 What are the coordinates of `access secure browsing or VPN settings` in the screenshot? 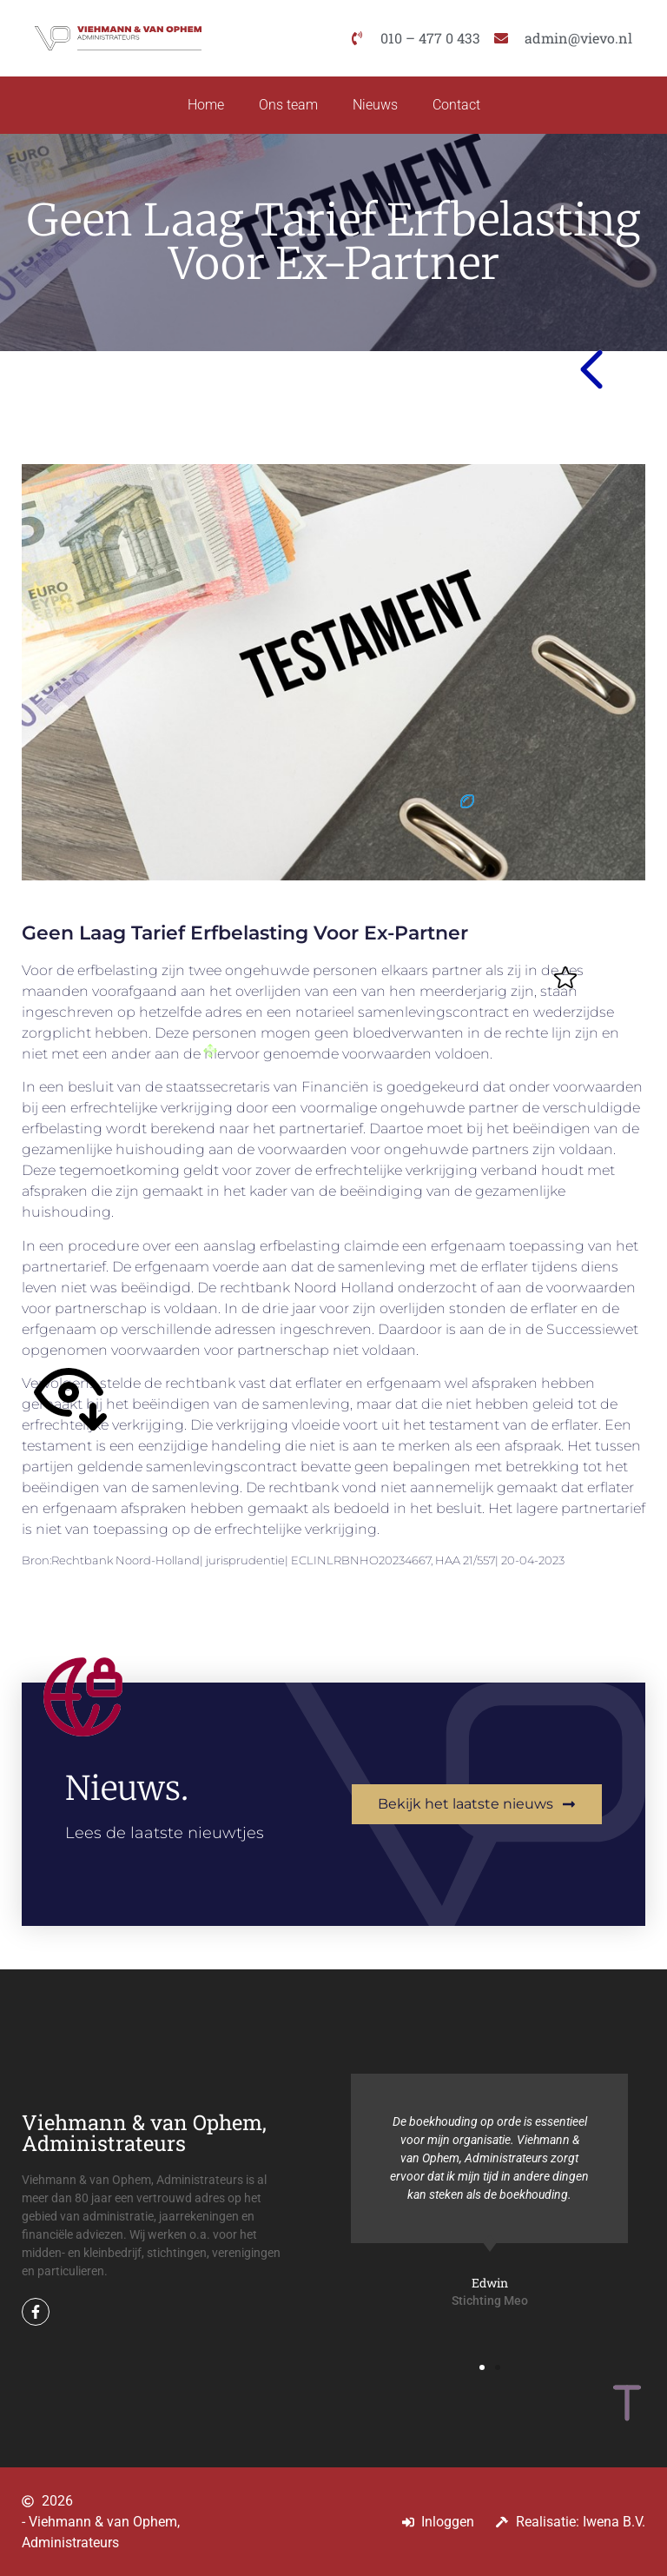 It's located at (83, 1696).